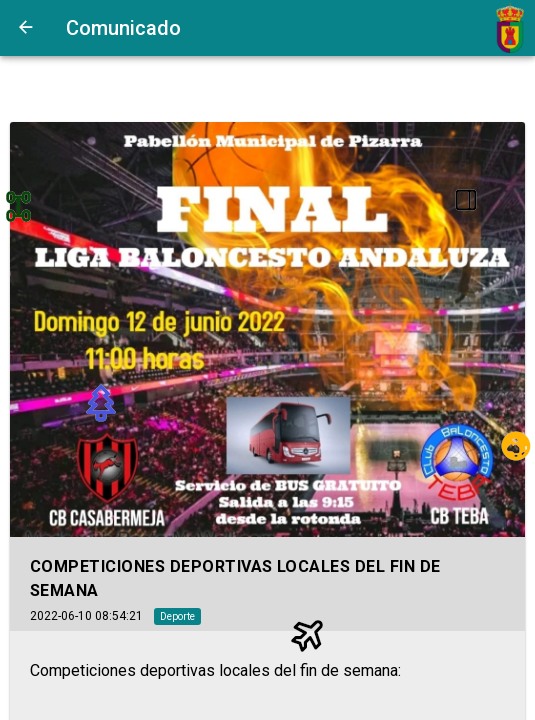  Describe the element at coordinates (18, 206) in the screenshot. I see `select 4WD or all-wheel drive mode` at that location.